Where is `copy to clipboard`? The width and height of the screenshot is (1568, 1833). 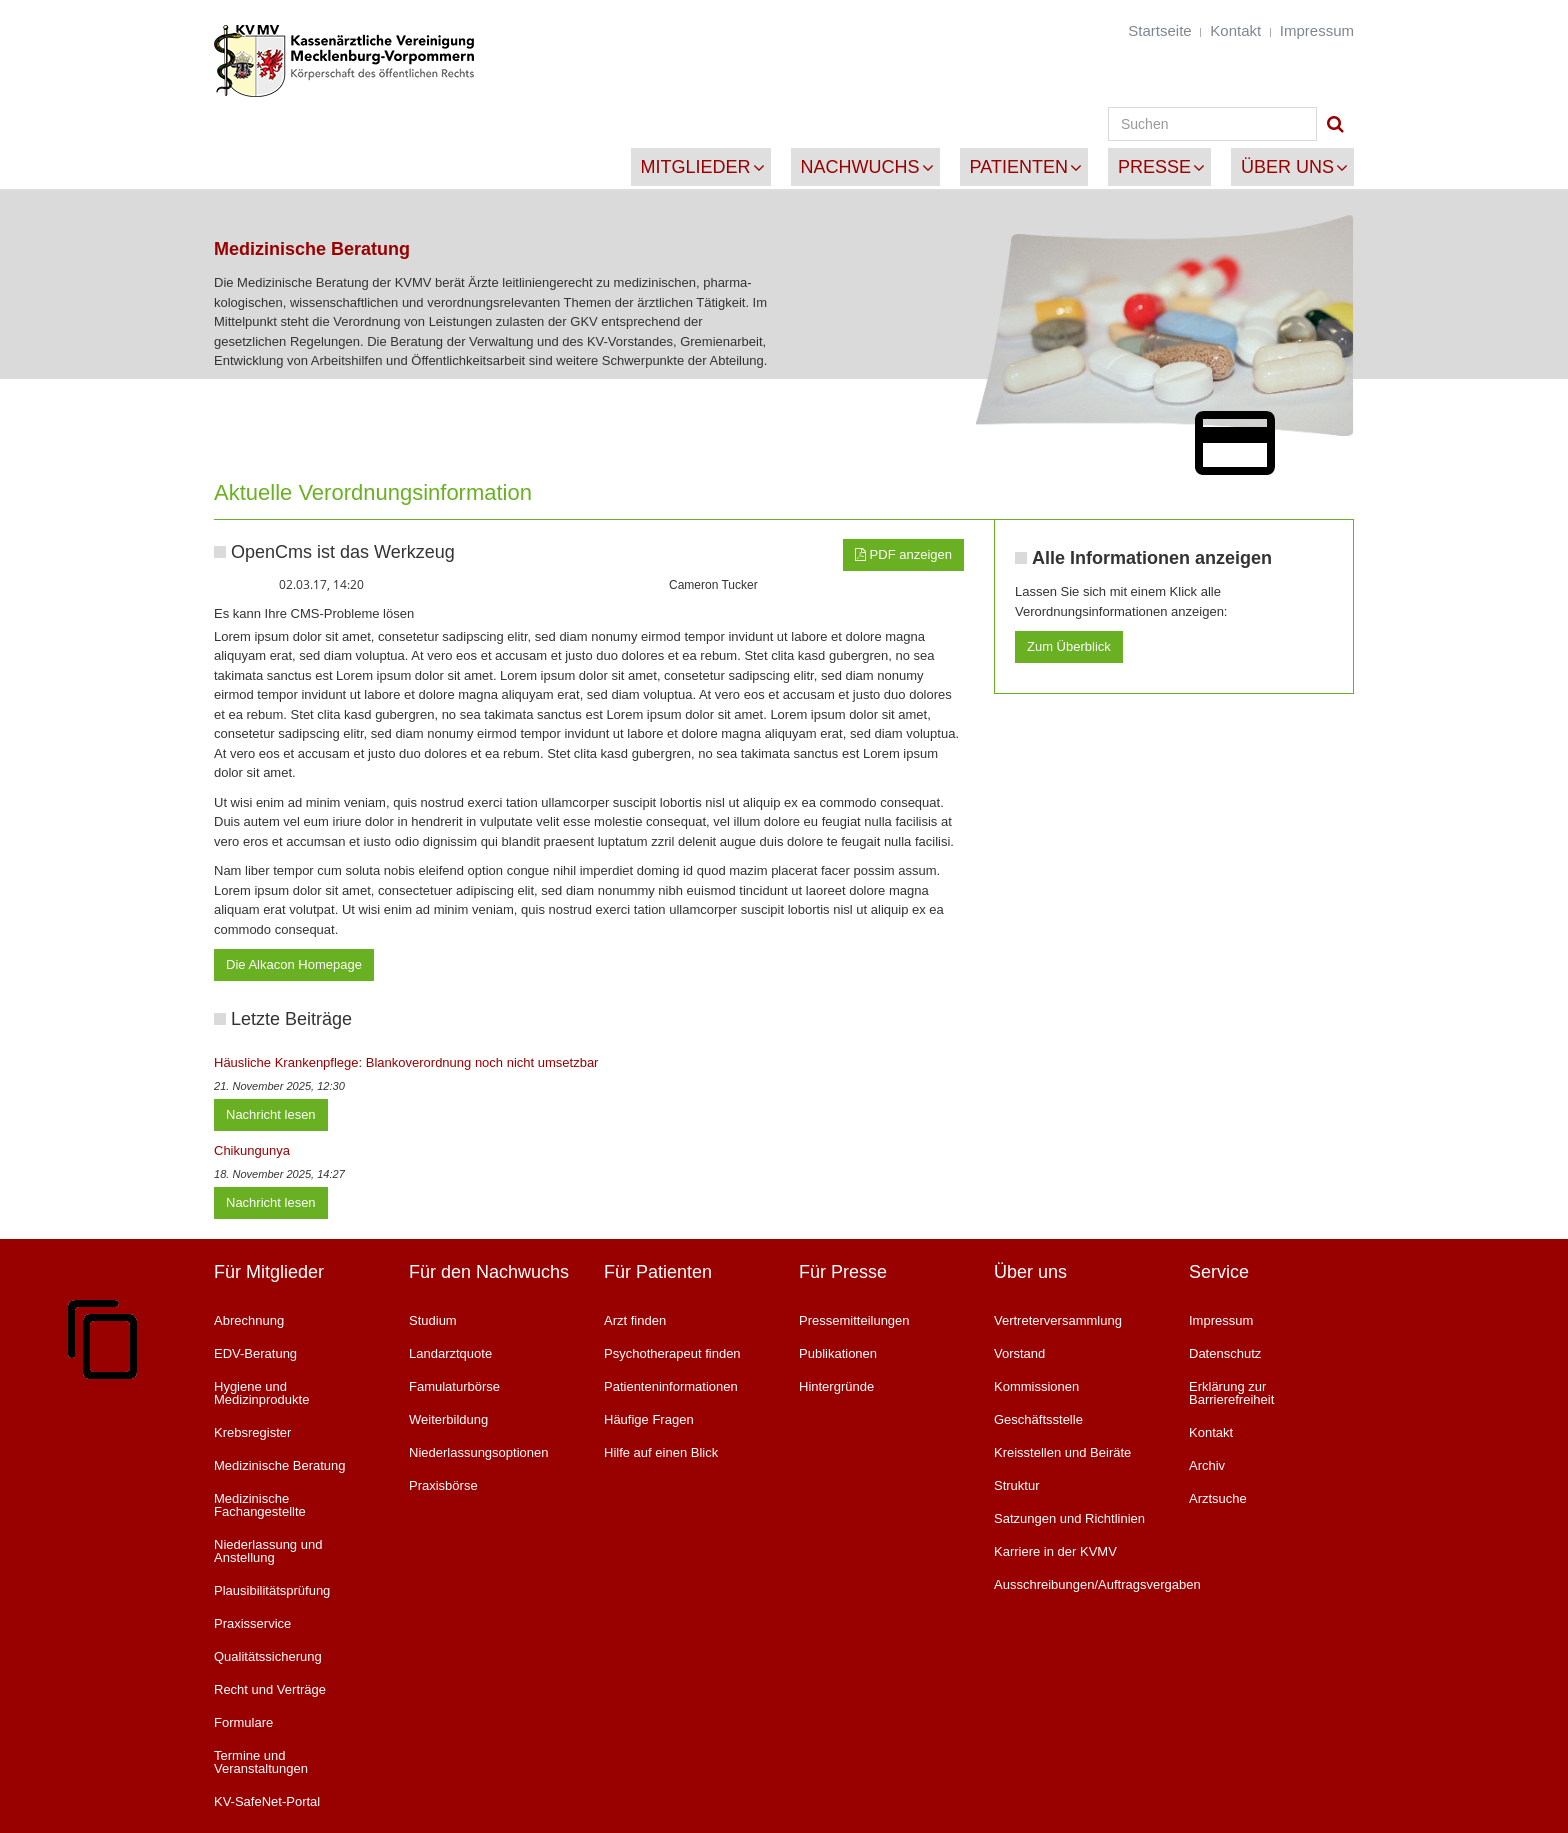
copy to clipboard is located at coordinates (104, 1339).